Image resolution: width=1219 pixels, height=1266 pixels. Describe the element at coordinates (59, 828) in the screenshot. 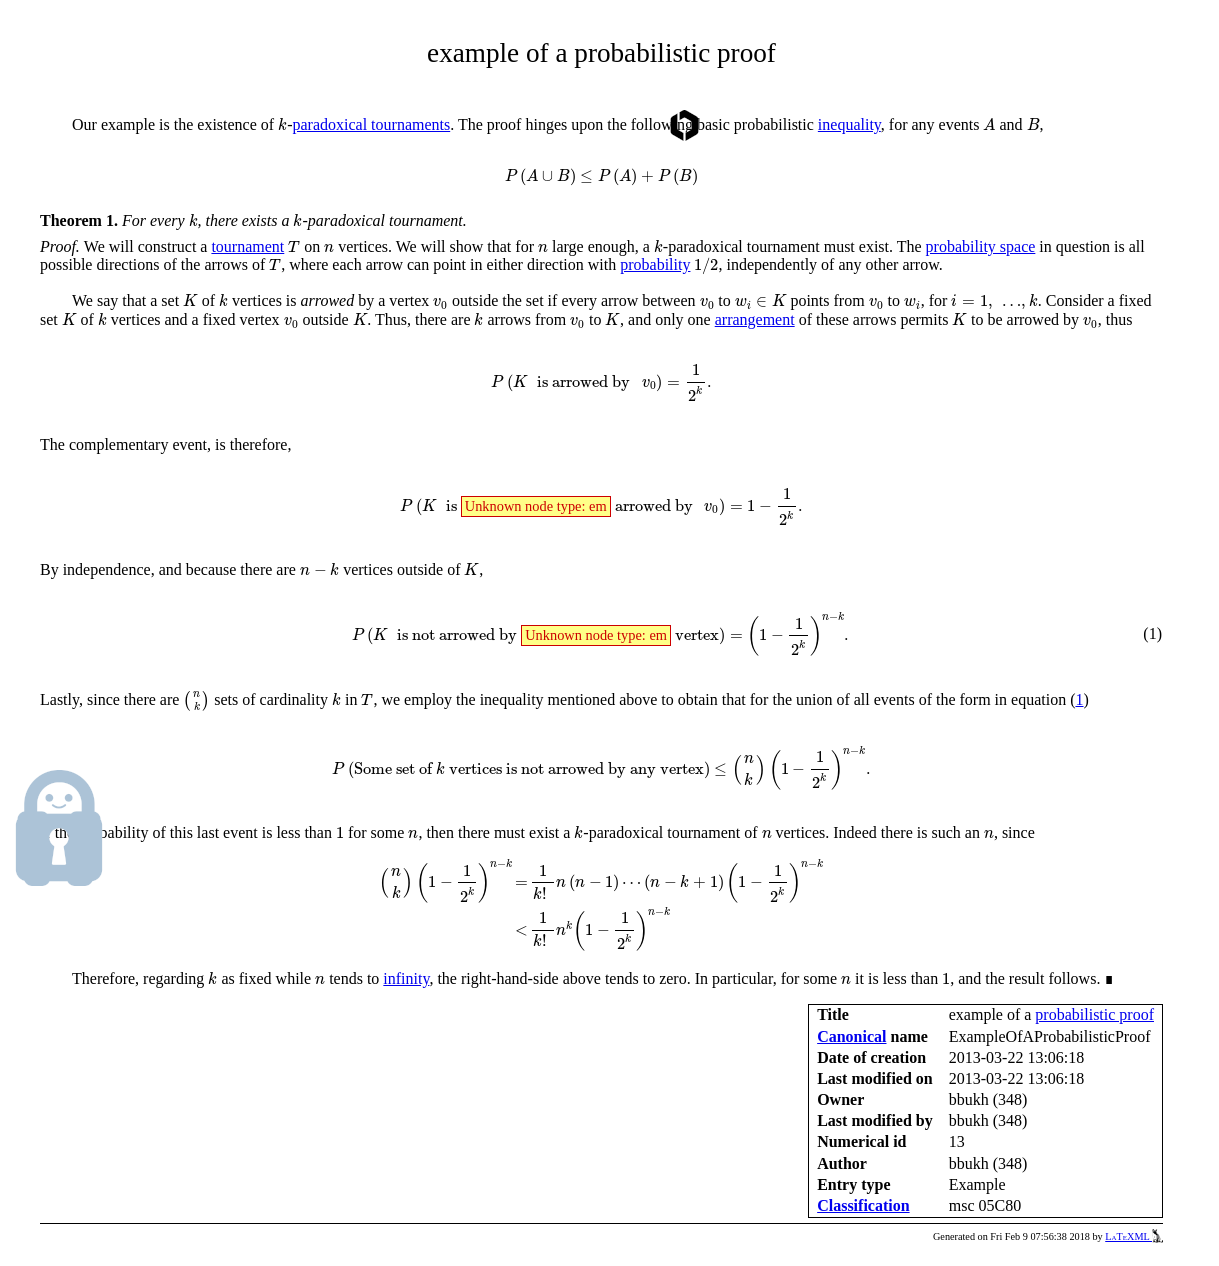

I see `open private internet access vpn app` at that location.